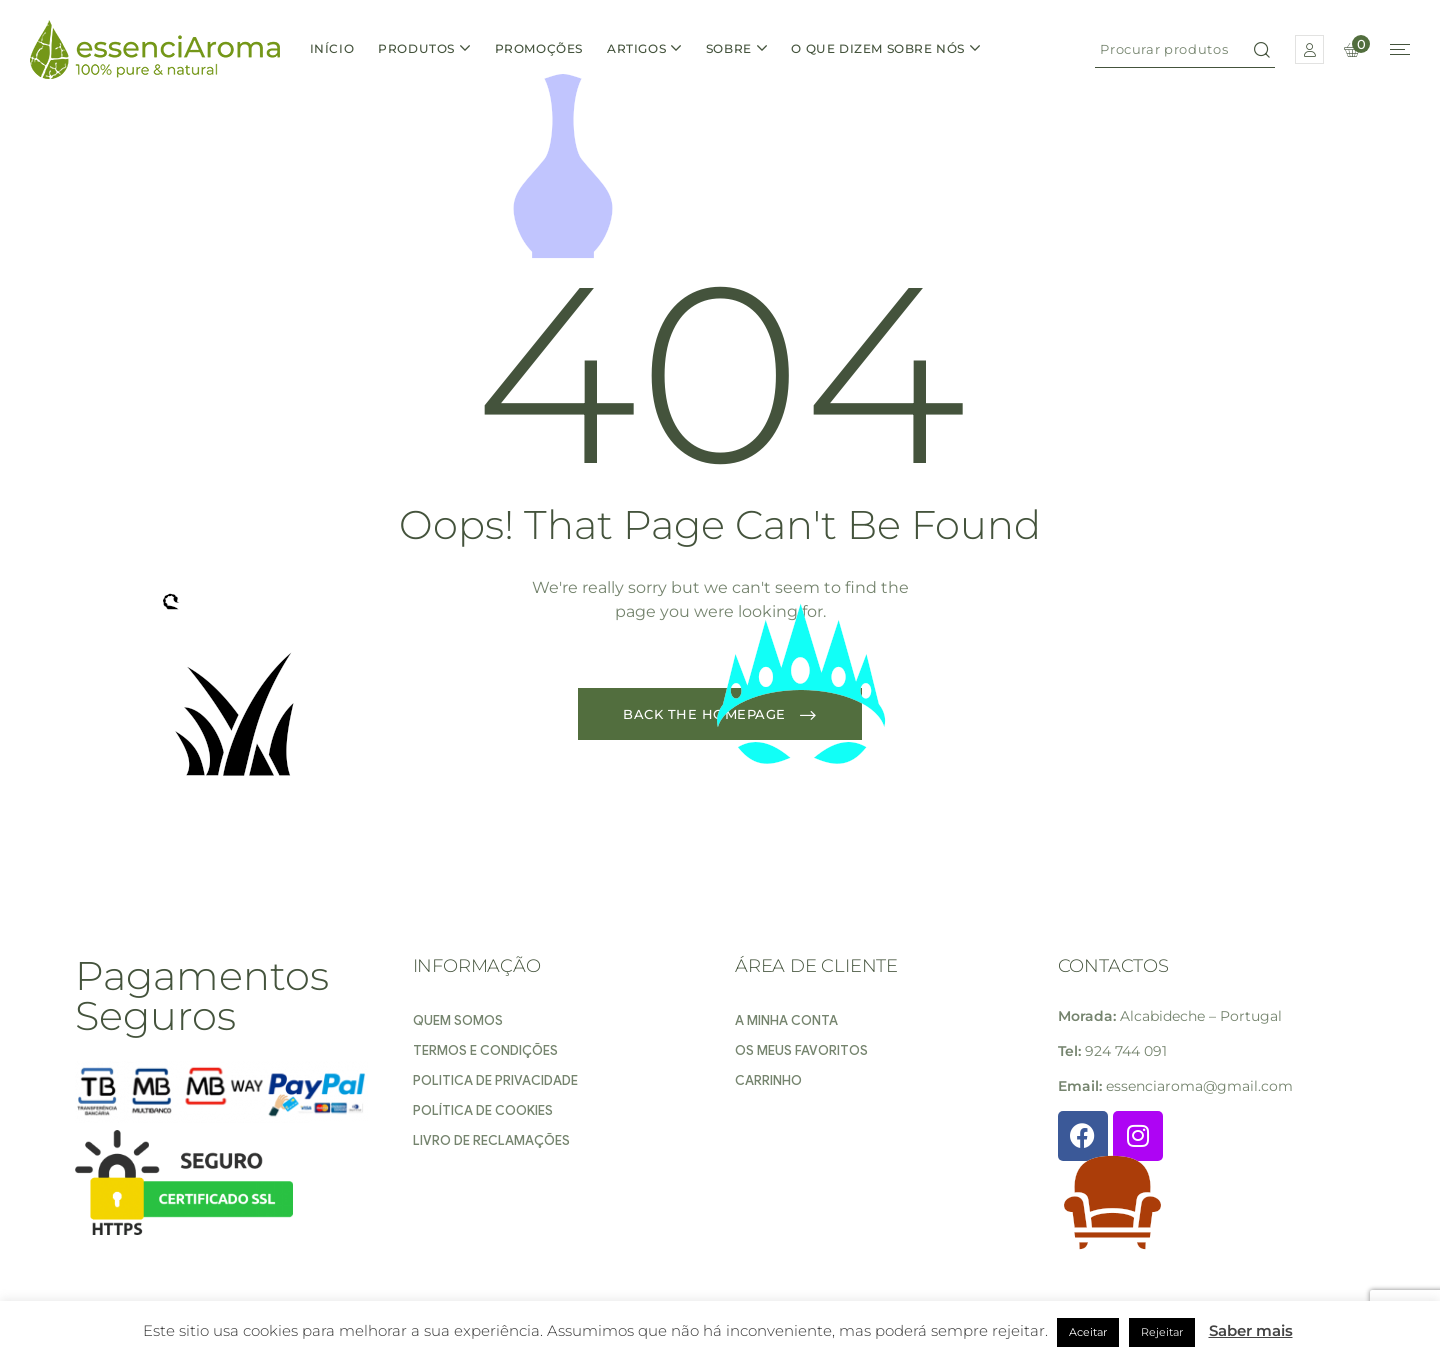 This screenshot has height=1364, width=1440. Describe the element at coordinates (171, 601) in the screenshot. I see `scorpion creature or enemy type in a game` at that location.